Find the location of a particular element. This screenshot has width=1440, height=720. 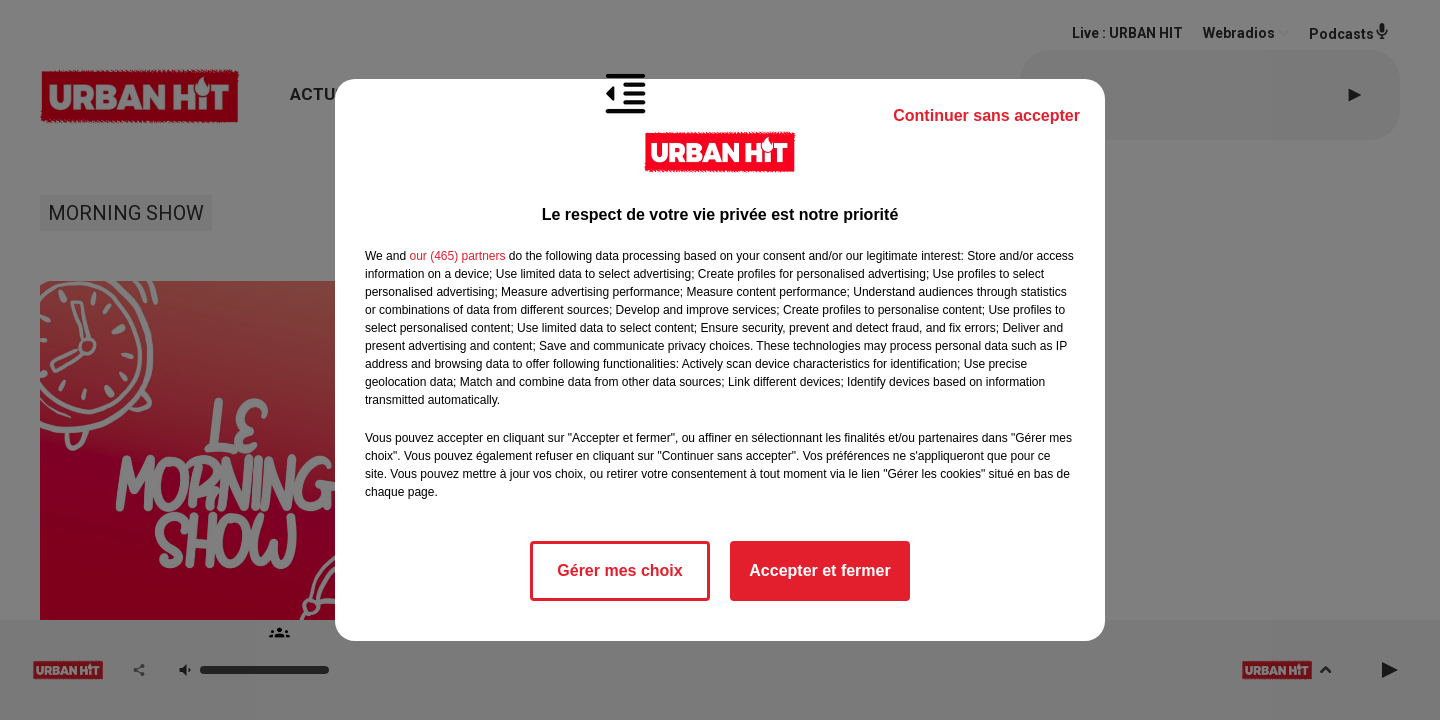

view or manage groups is located at coordinates (279, 632).